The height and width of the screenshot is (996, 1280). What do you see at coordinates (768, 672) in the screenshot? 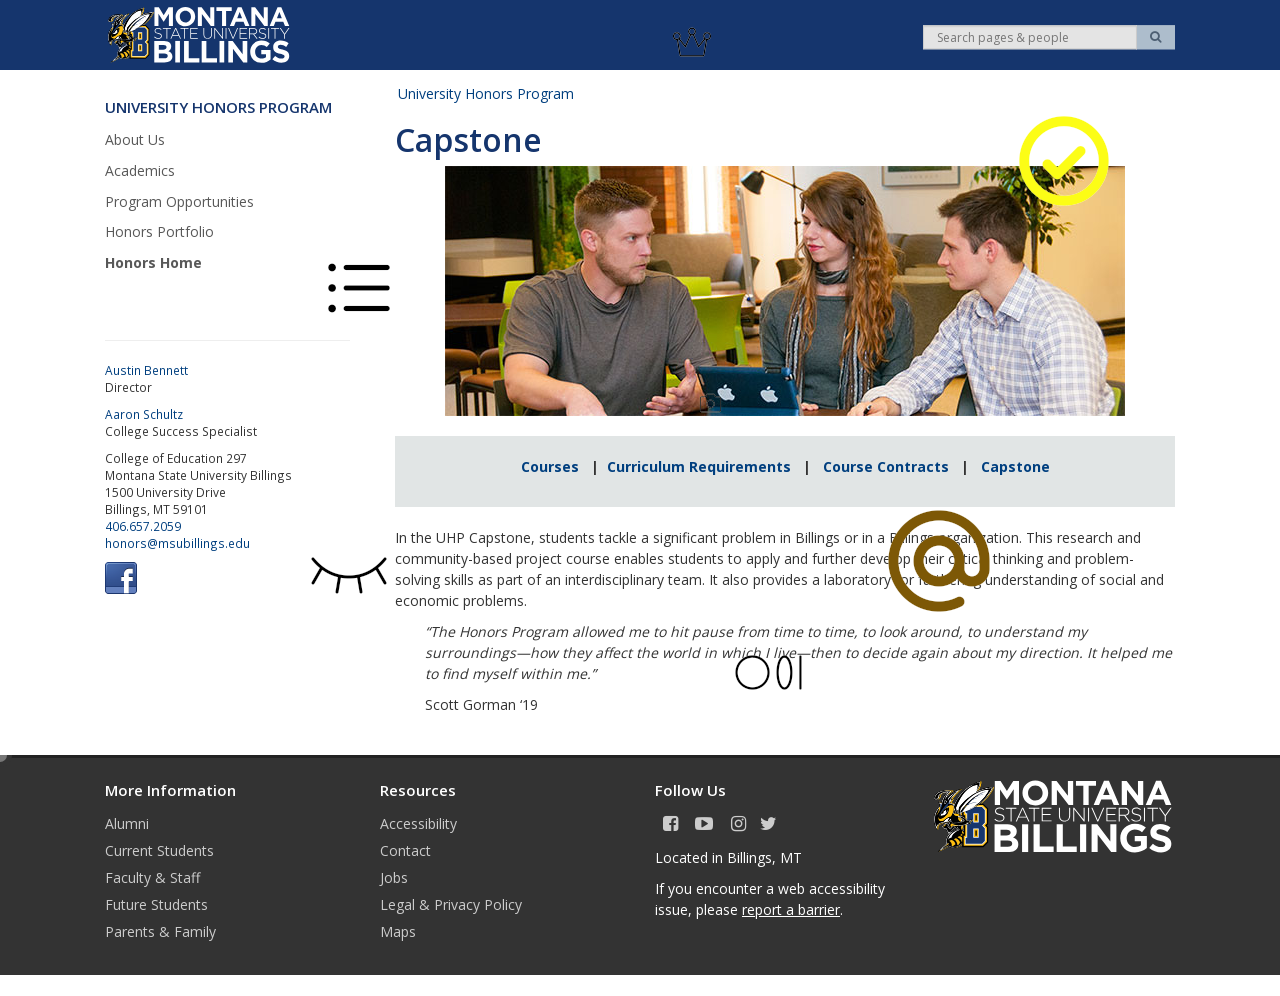
I see `open article on Medium` at bounding box center [768, 672].